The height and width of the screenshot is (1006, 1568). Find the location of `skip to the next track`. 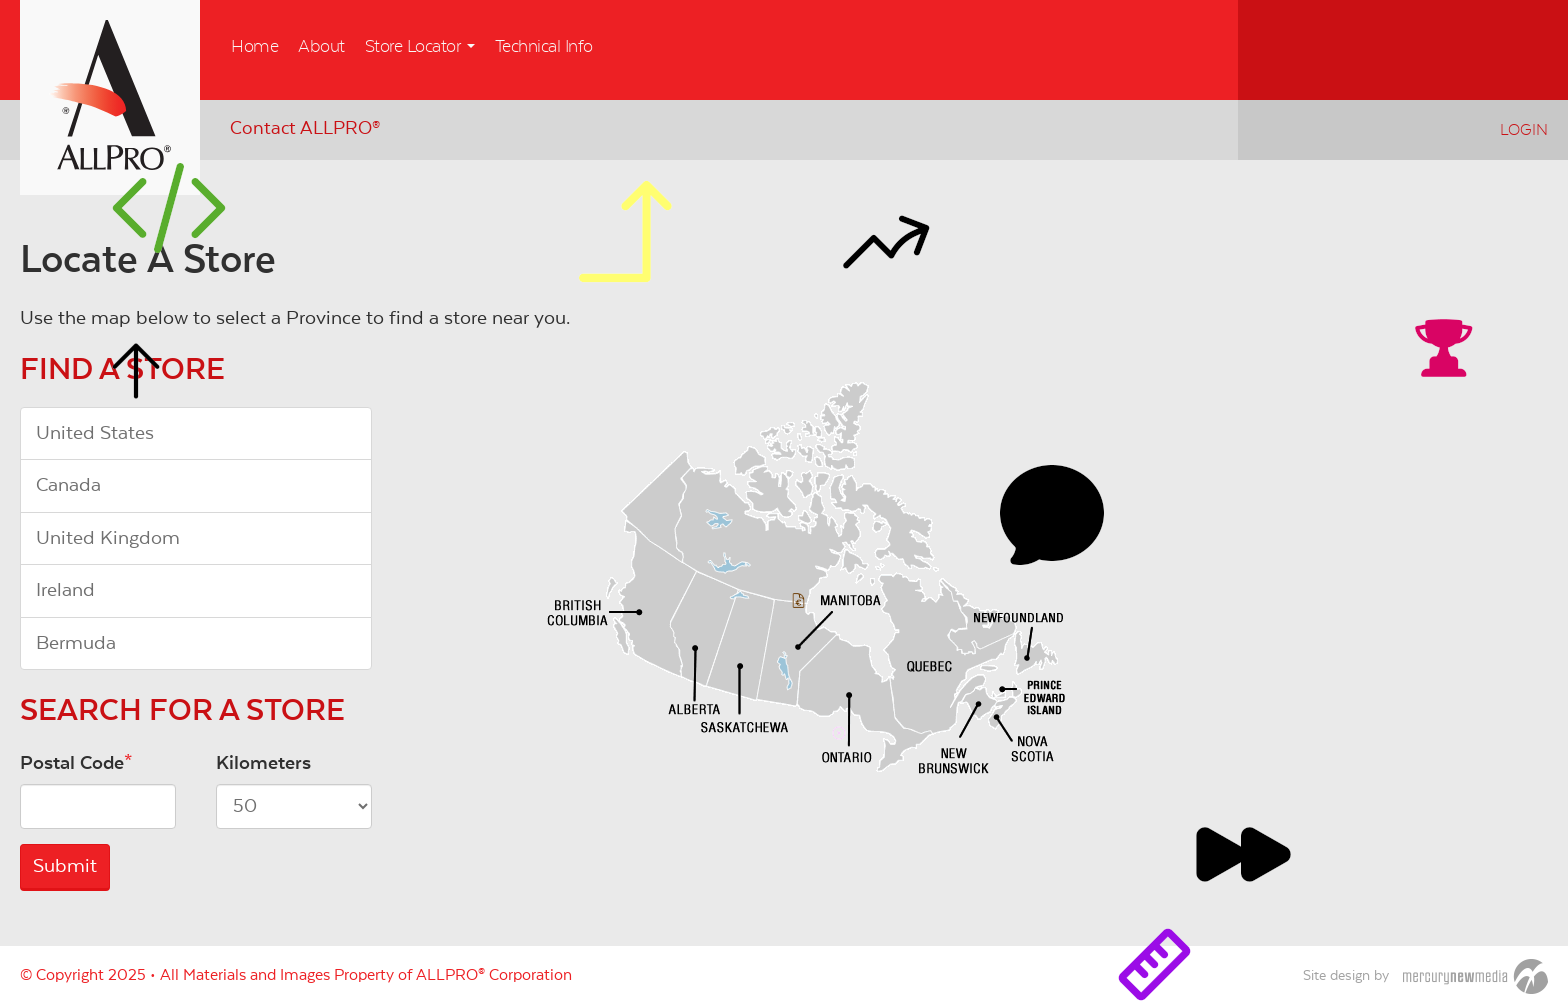

skip to the next track is located at coordinates (1241, 851).